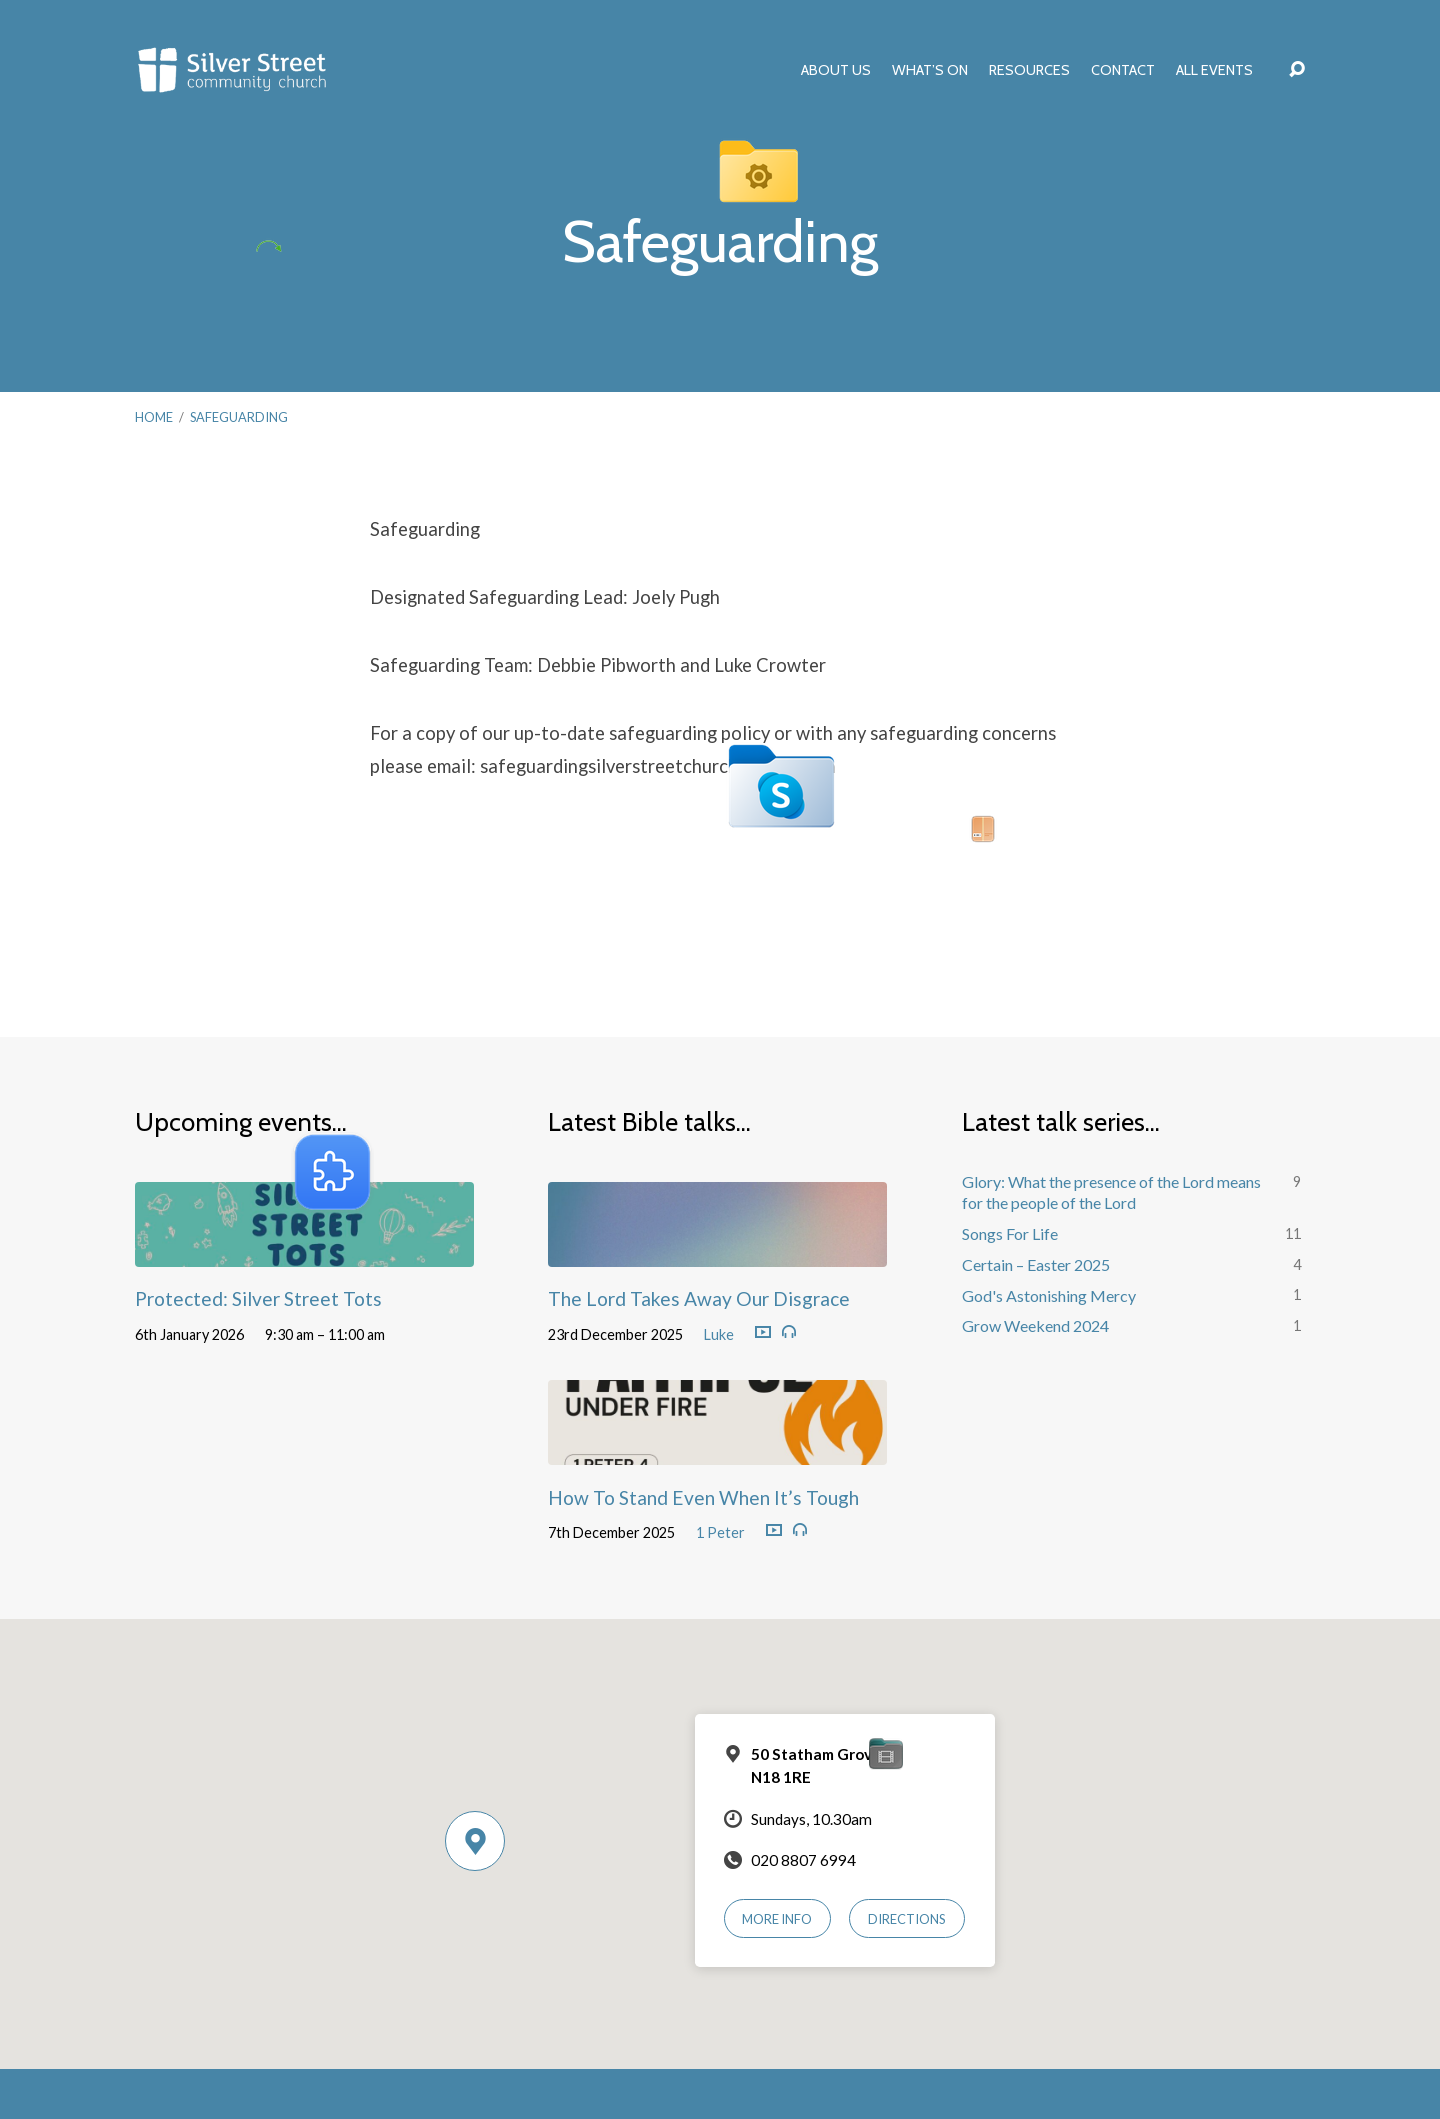  Describe the element at coordinates (983, 829) in the screenshot. I see `compressed archive file type indicator` at that location.